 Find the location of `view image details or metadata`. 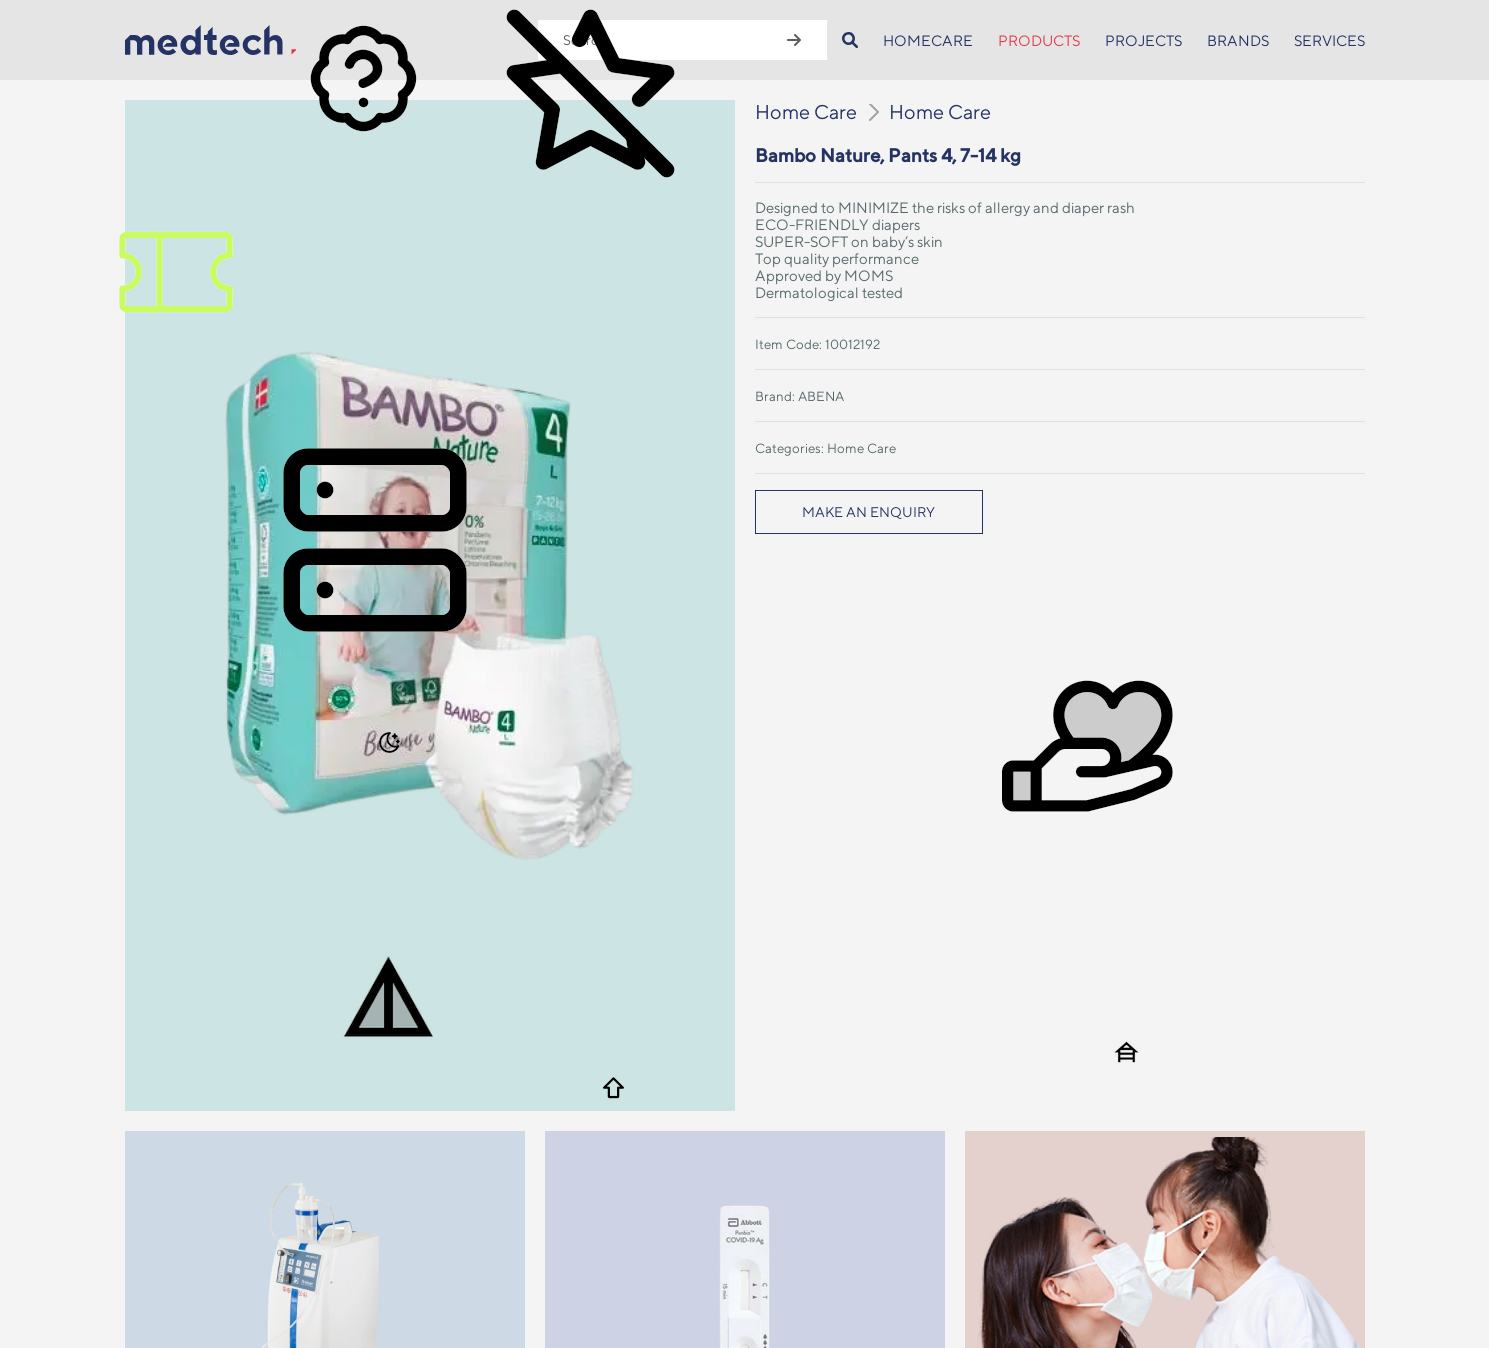

view image details or metadata is located at coordinates (388, 996).